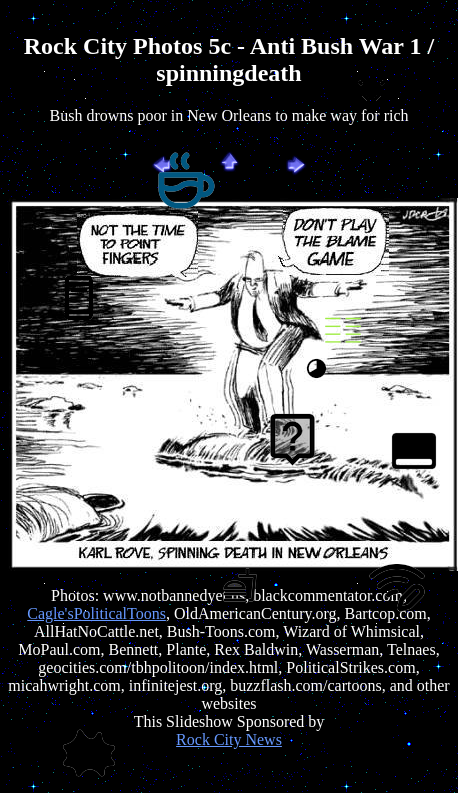 Image resolution: width=458 pixels, height=793 pixels. I want to click on add a call-to-action overlay to video content, so click(414, 451).